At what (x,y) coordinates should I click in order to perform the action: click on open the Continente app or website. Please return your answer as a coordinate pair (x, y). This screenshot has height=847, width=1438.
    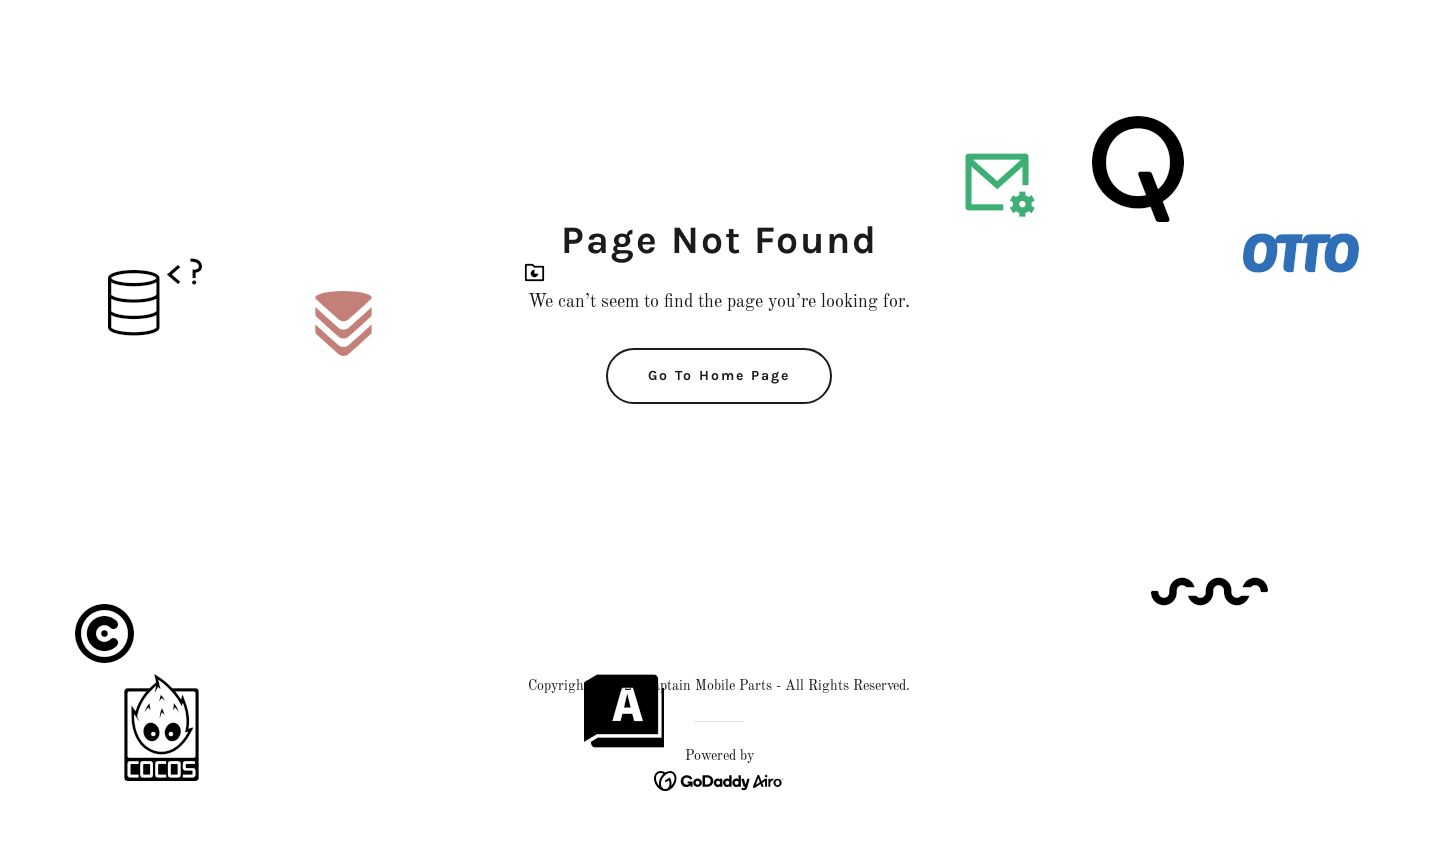
    Looking at the image, I should click on (104, 633).